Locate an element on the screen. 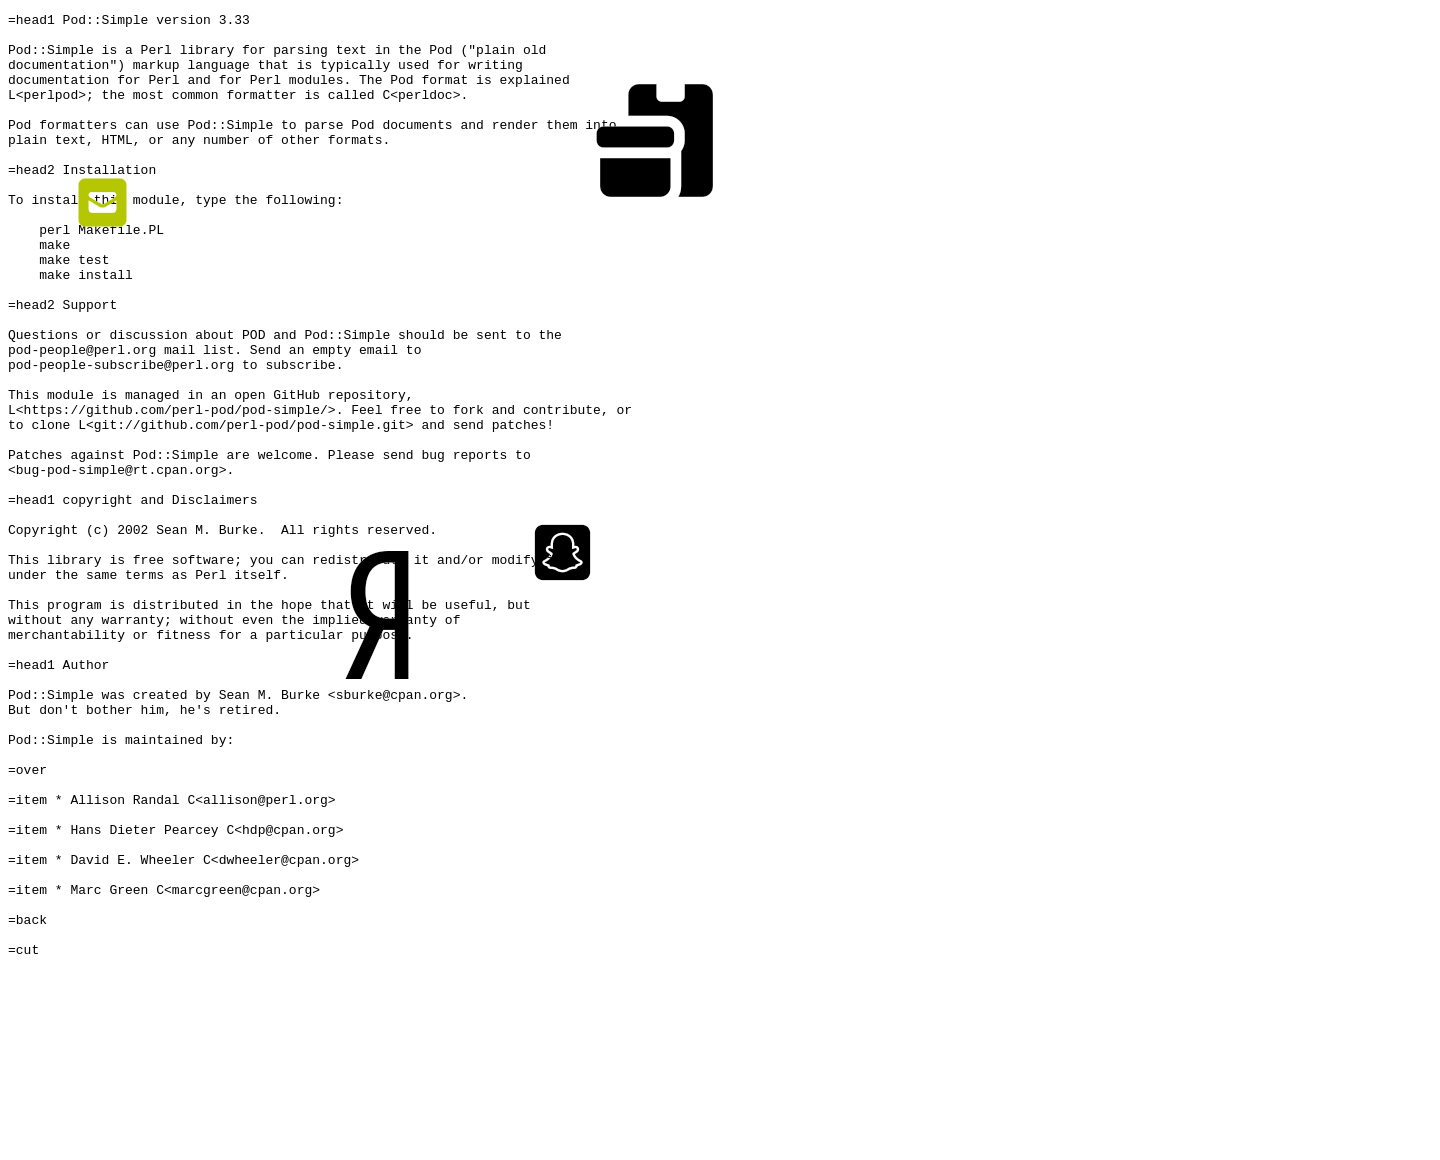 This screenshot has height=1160, width=1440. open Yandex services is located at coordinates (377, 615).